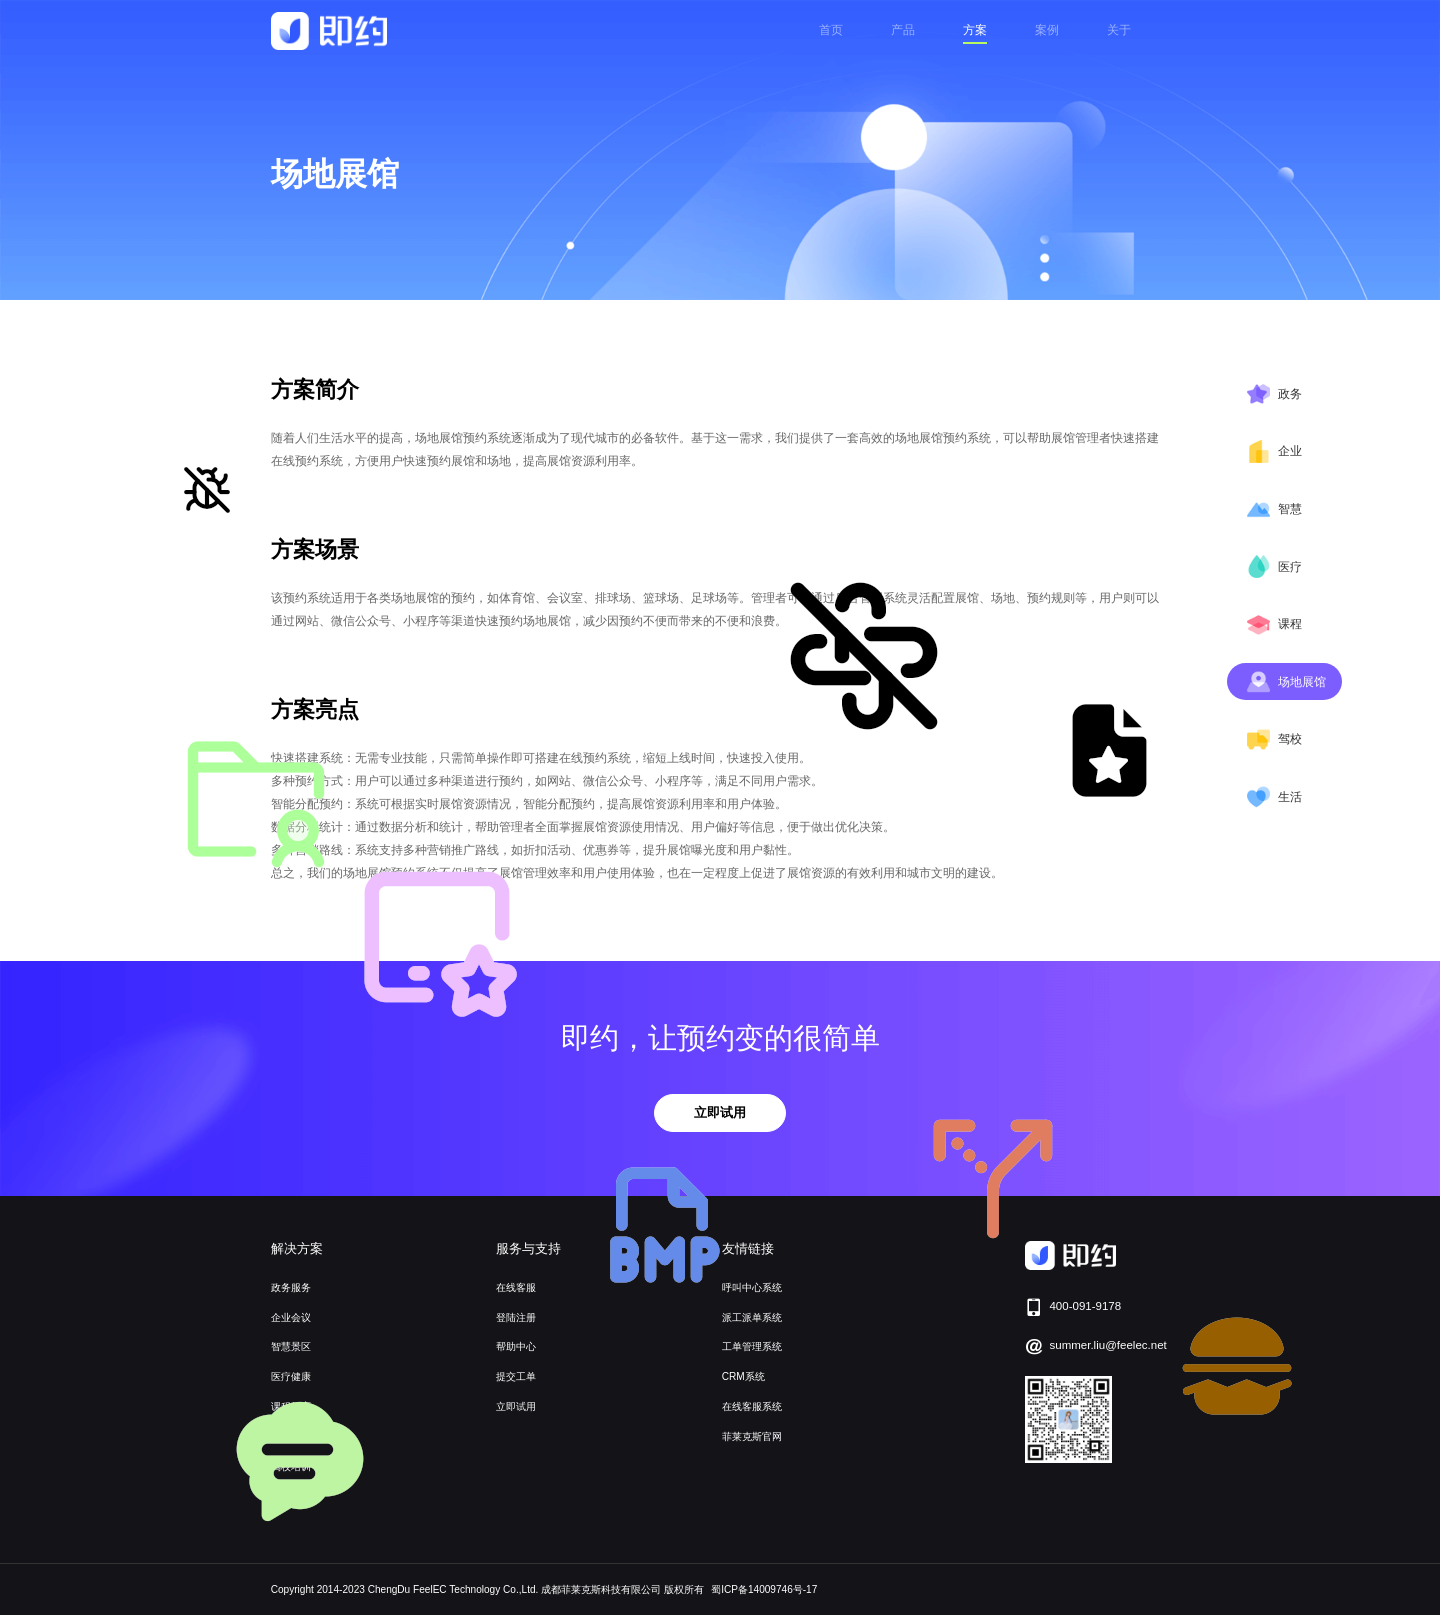 Image resolution: width=1440 pixels, height=1615 pixels. What do you see at coordinates (1109, 750) in the screenshot?
I see `view starred or favorite files` at bounding box center [1109, 750].